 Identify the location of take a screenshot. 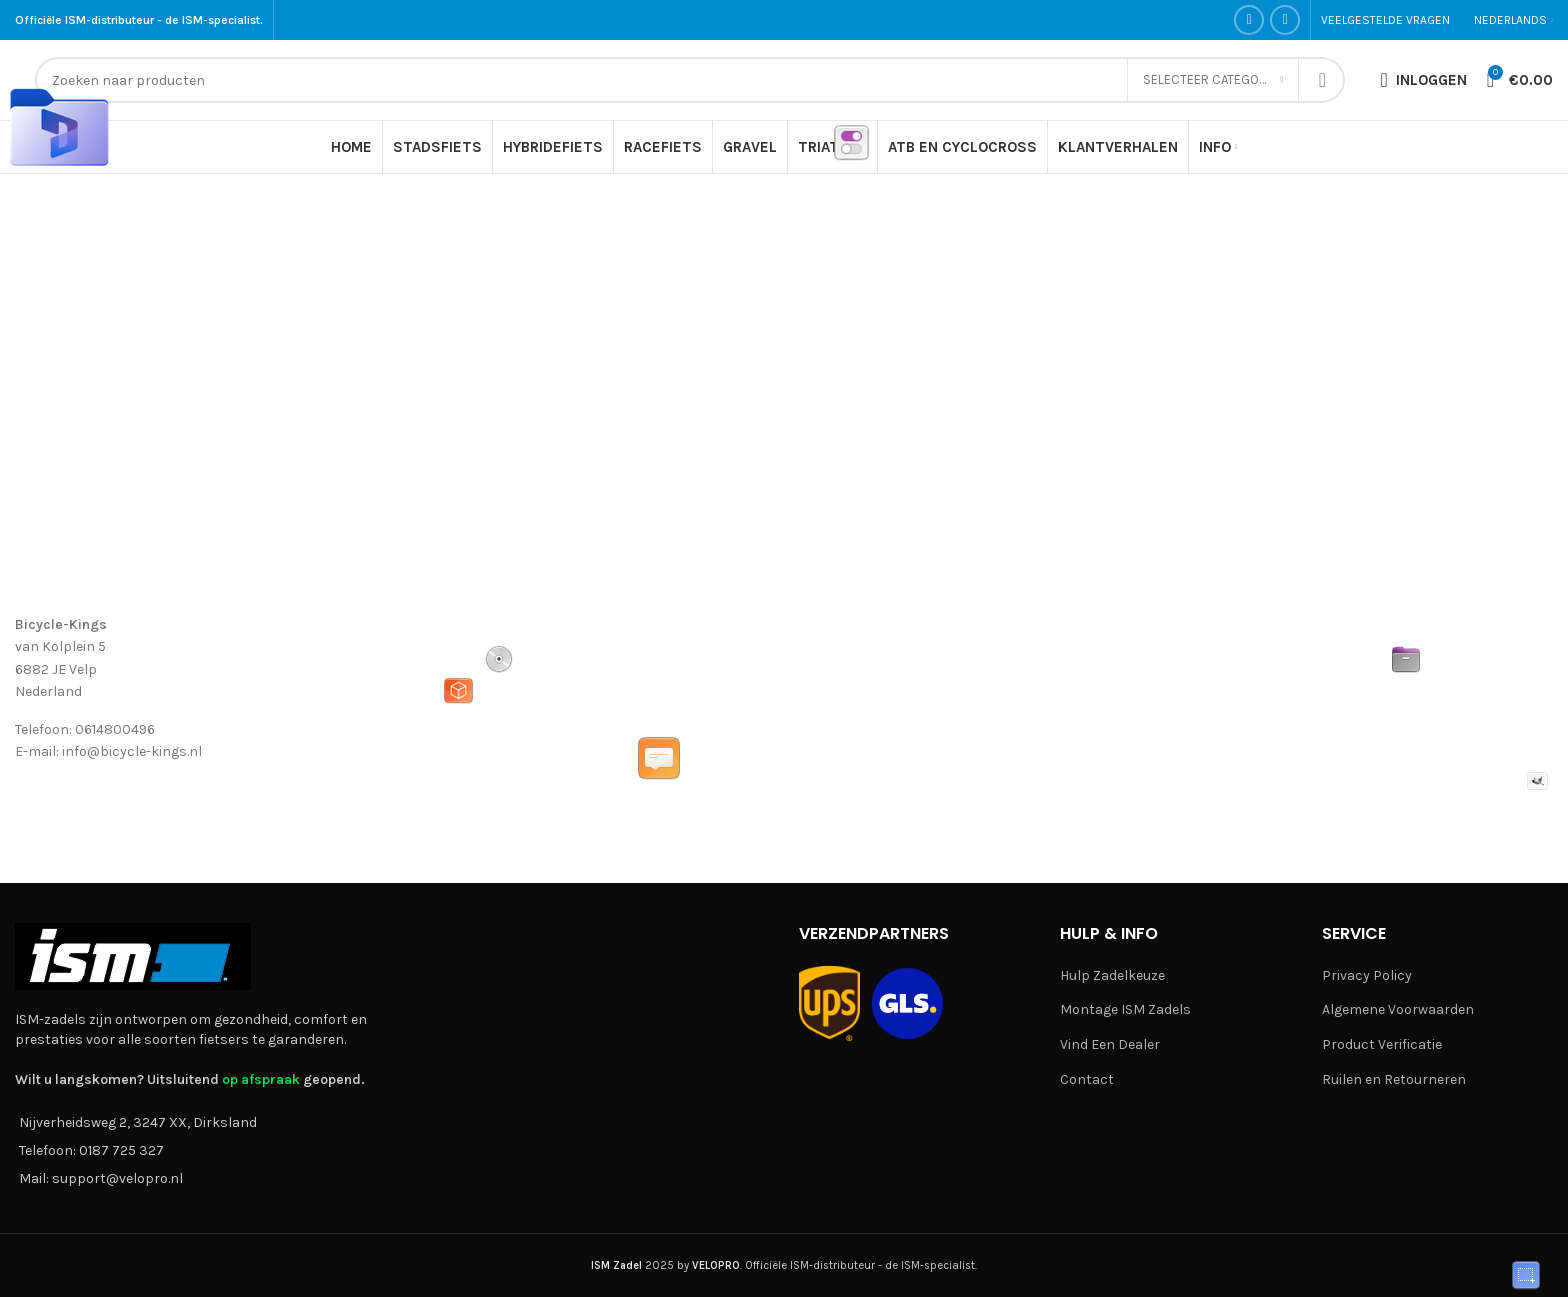
(1526, 1275).